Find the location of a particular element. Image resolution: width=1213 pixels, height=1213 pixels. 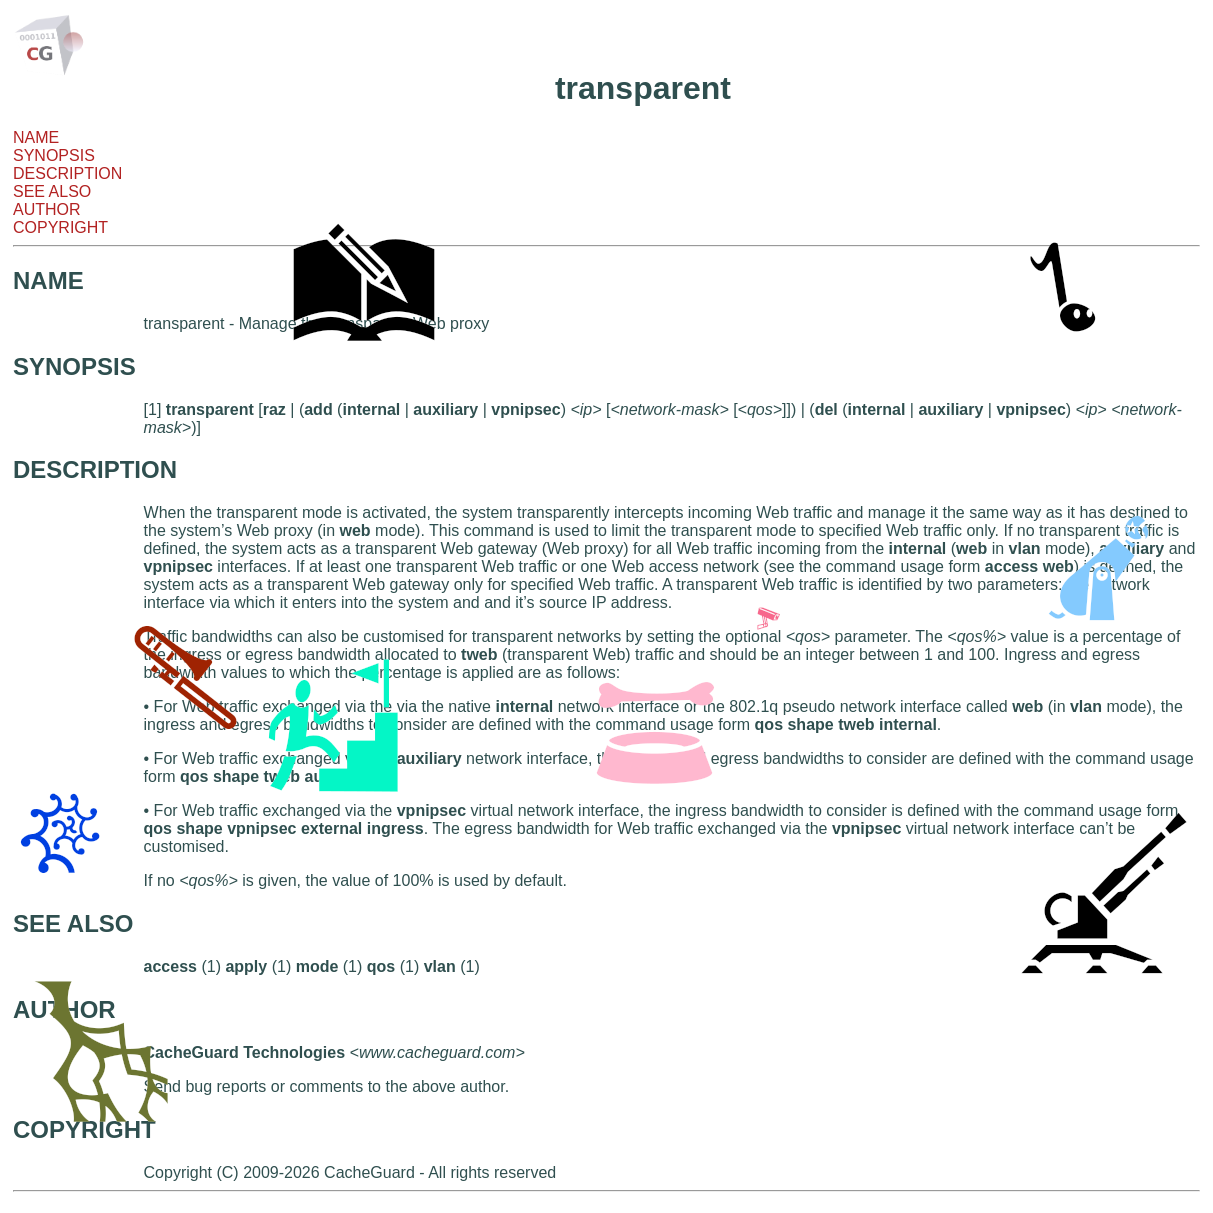

access security camera footage is located at coordinates (768, 618).